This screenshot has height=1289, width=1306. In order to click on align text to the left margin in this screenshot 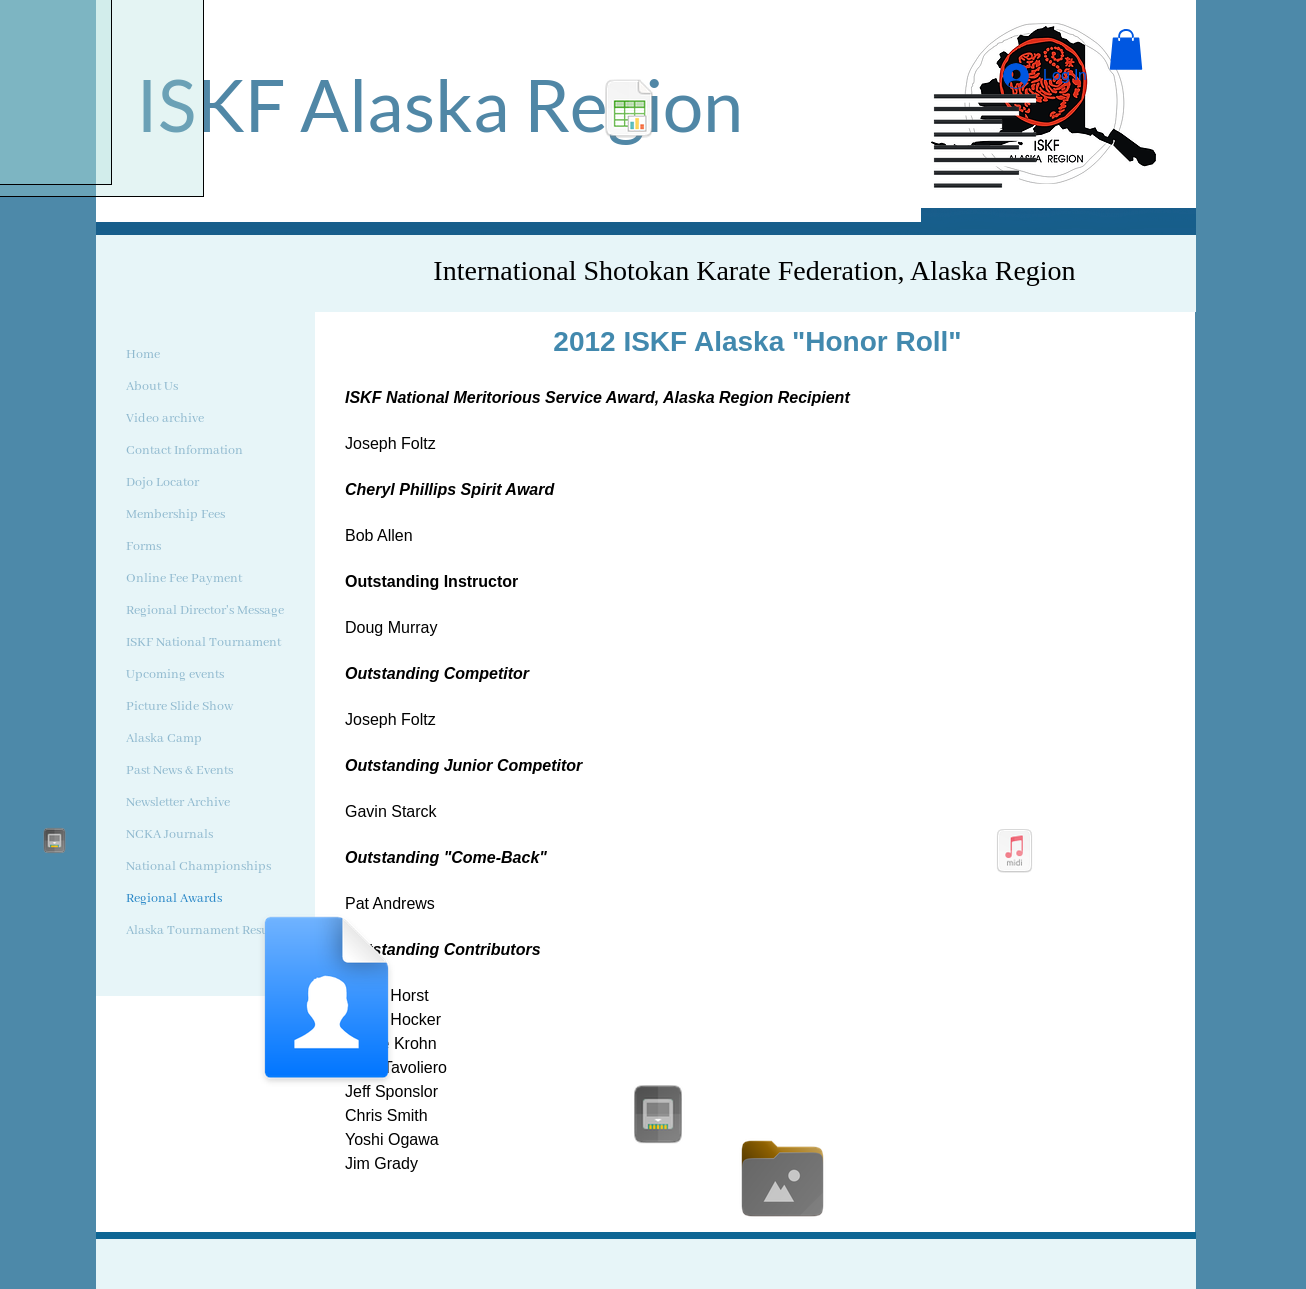, I will do `click(985, 143)`.